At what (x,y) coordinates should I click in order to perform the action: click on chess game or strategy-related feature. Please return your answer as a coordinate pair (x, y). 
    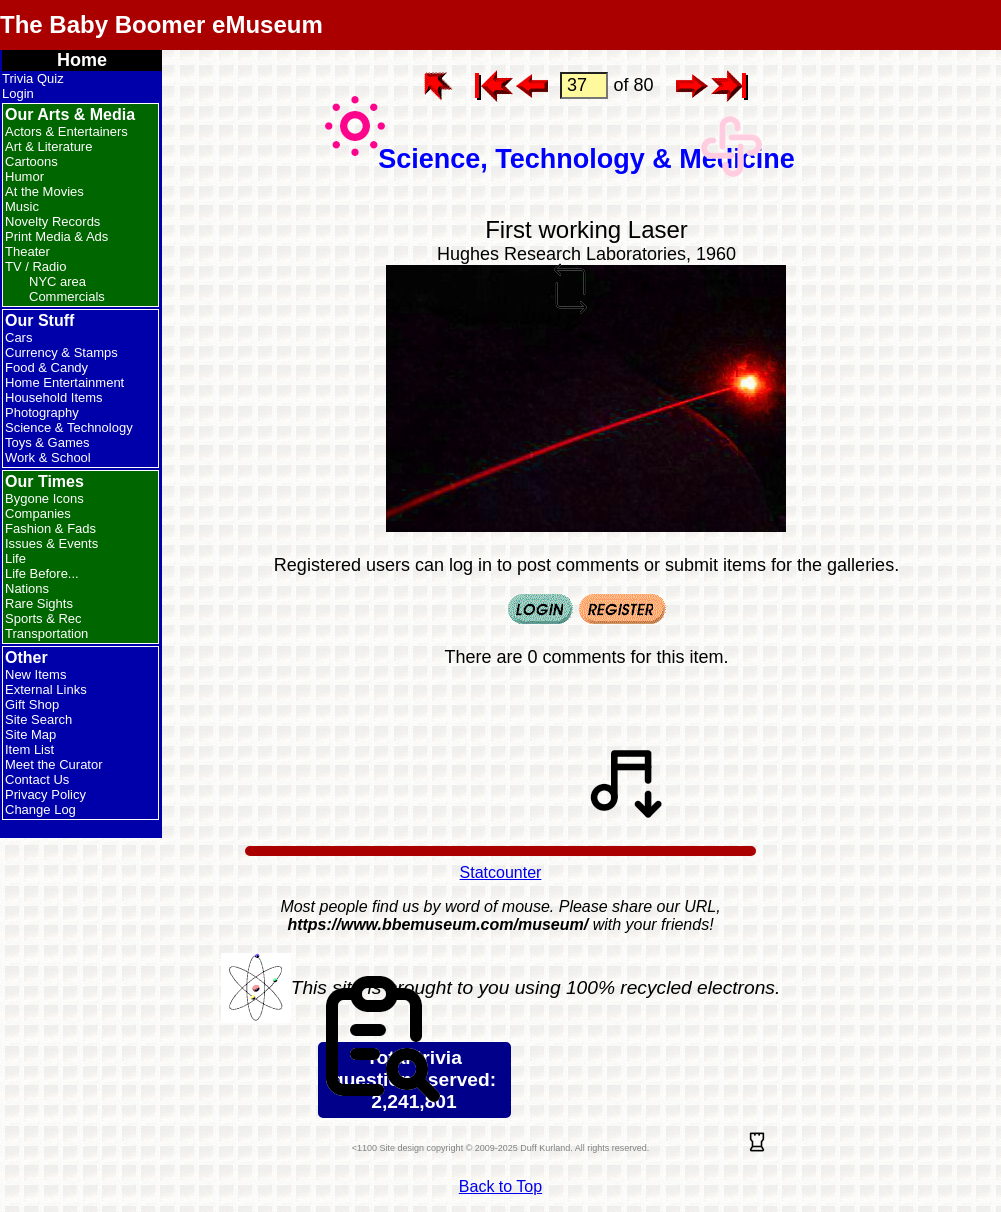
    Looking at the image, I should click on (757, 1142).